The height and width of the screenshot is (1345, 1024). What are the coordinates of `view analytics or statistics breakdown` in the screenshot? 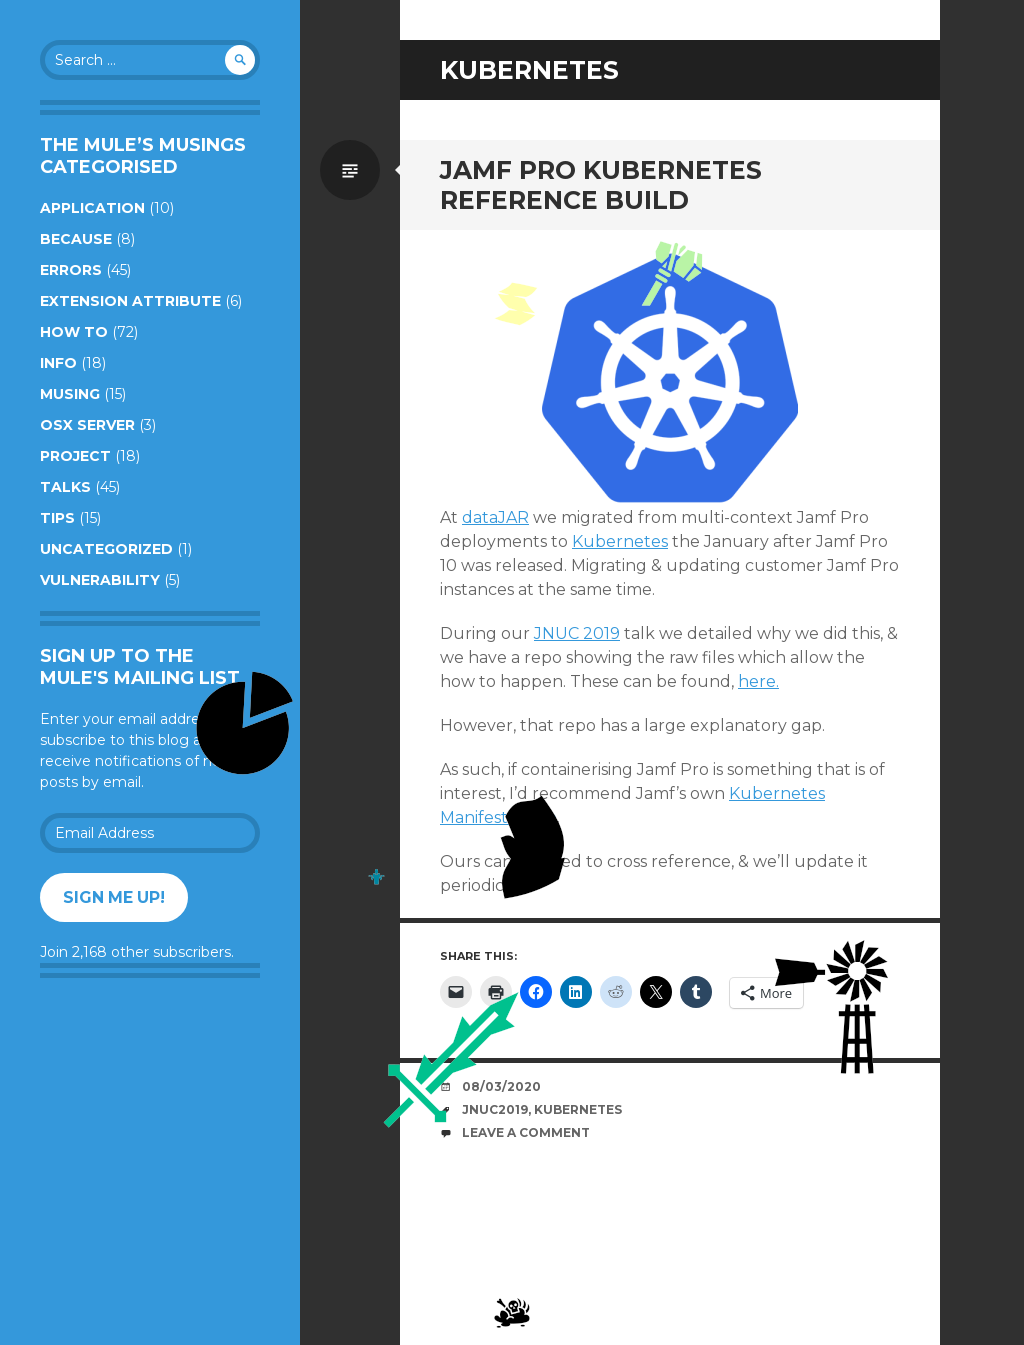 It's located at (245, 723).